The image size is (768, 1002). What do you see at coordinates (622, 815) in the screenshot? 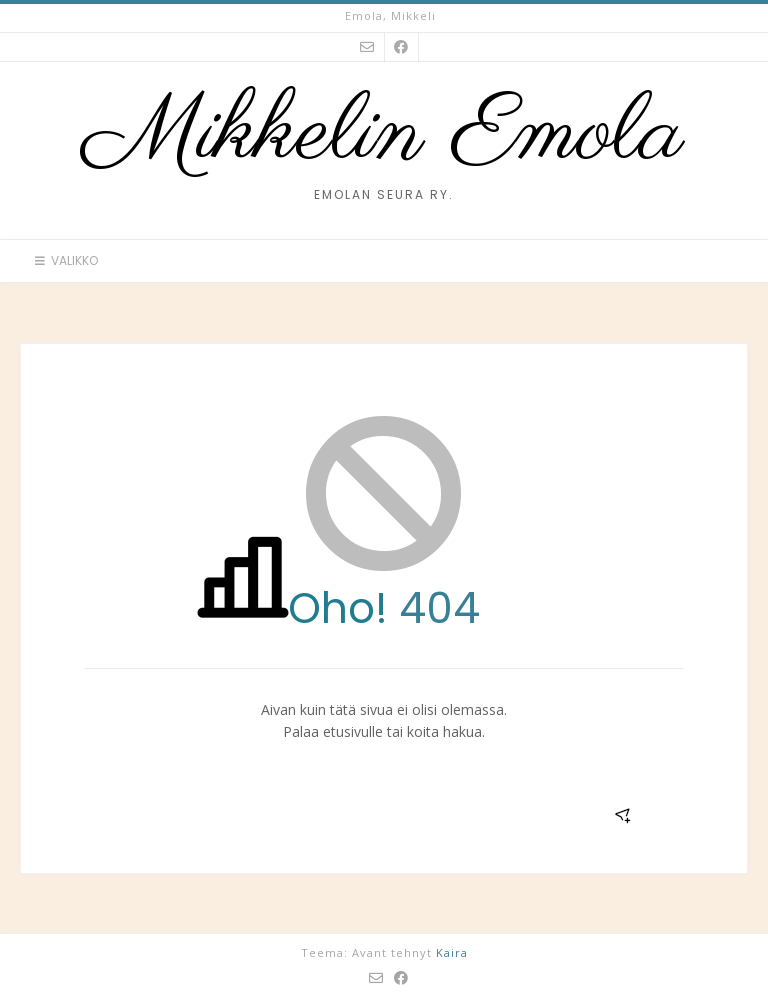
I see `add a new location pin` at bounding box center [622, 815].